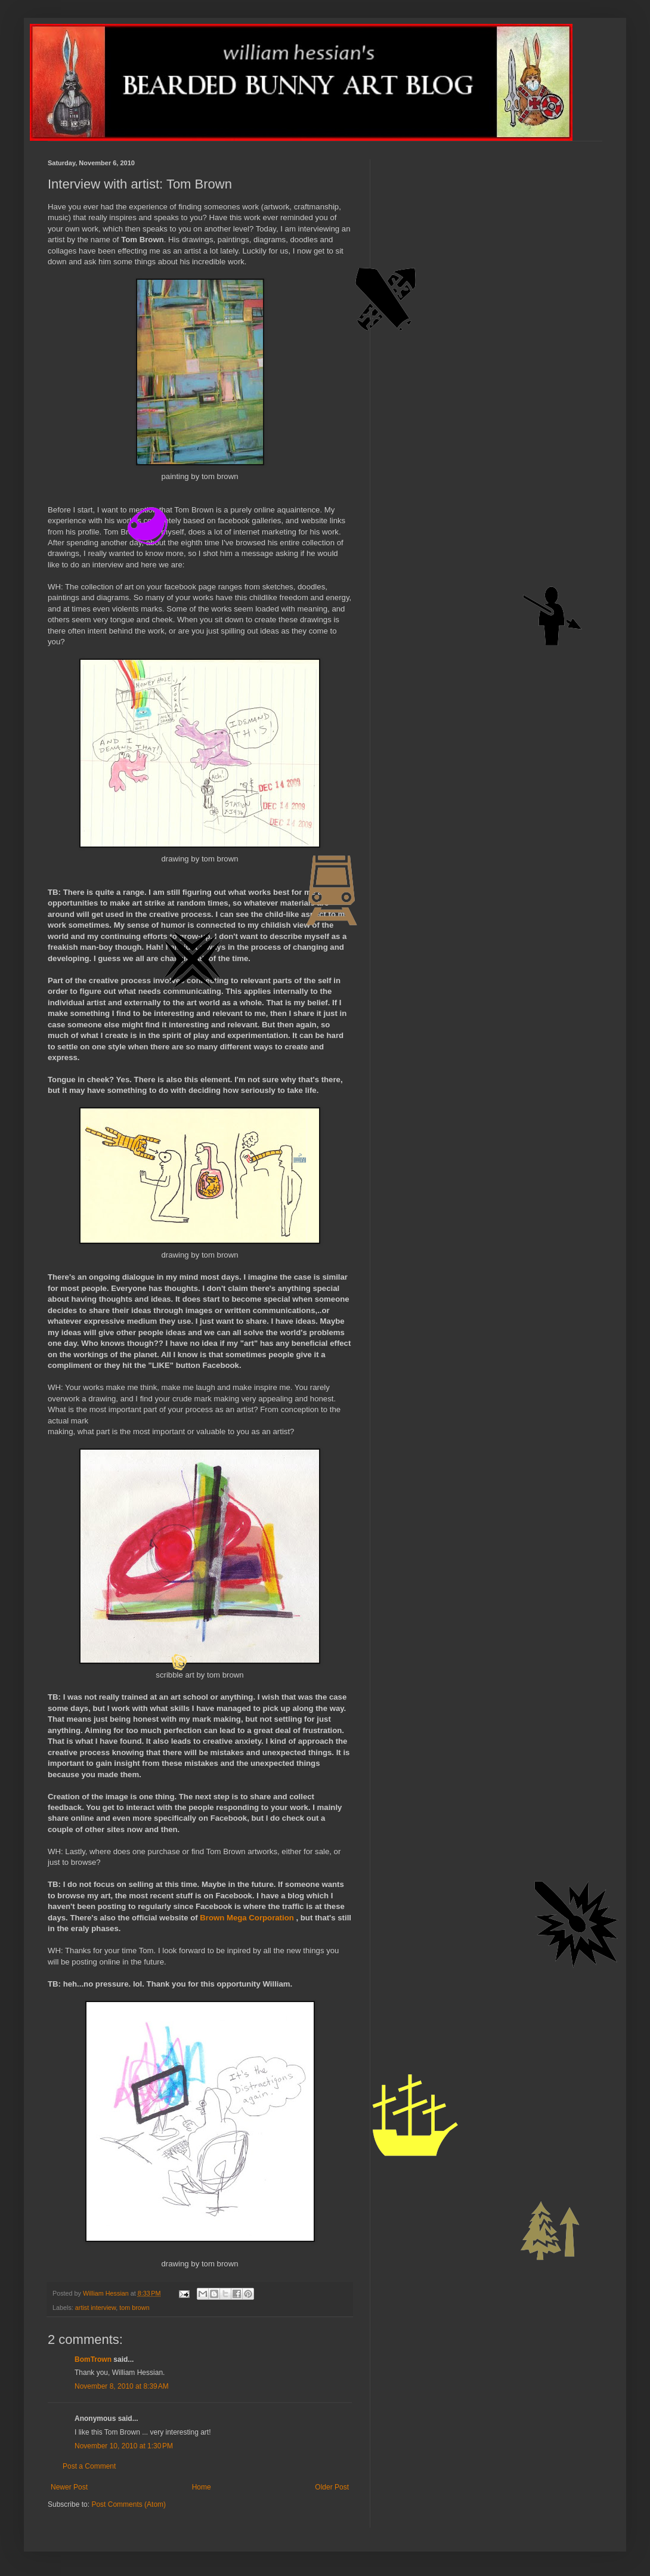 Image resolution: width=650 pixels, height=2576 pixels. I want to click on indicates a piercing or stabbing attack in a game, so click(552, 616).